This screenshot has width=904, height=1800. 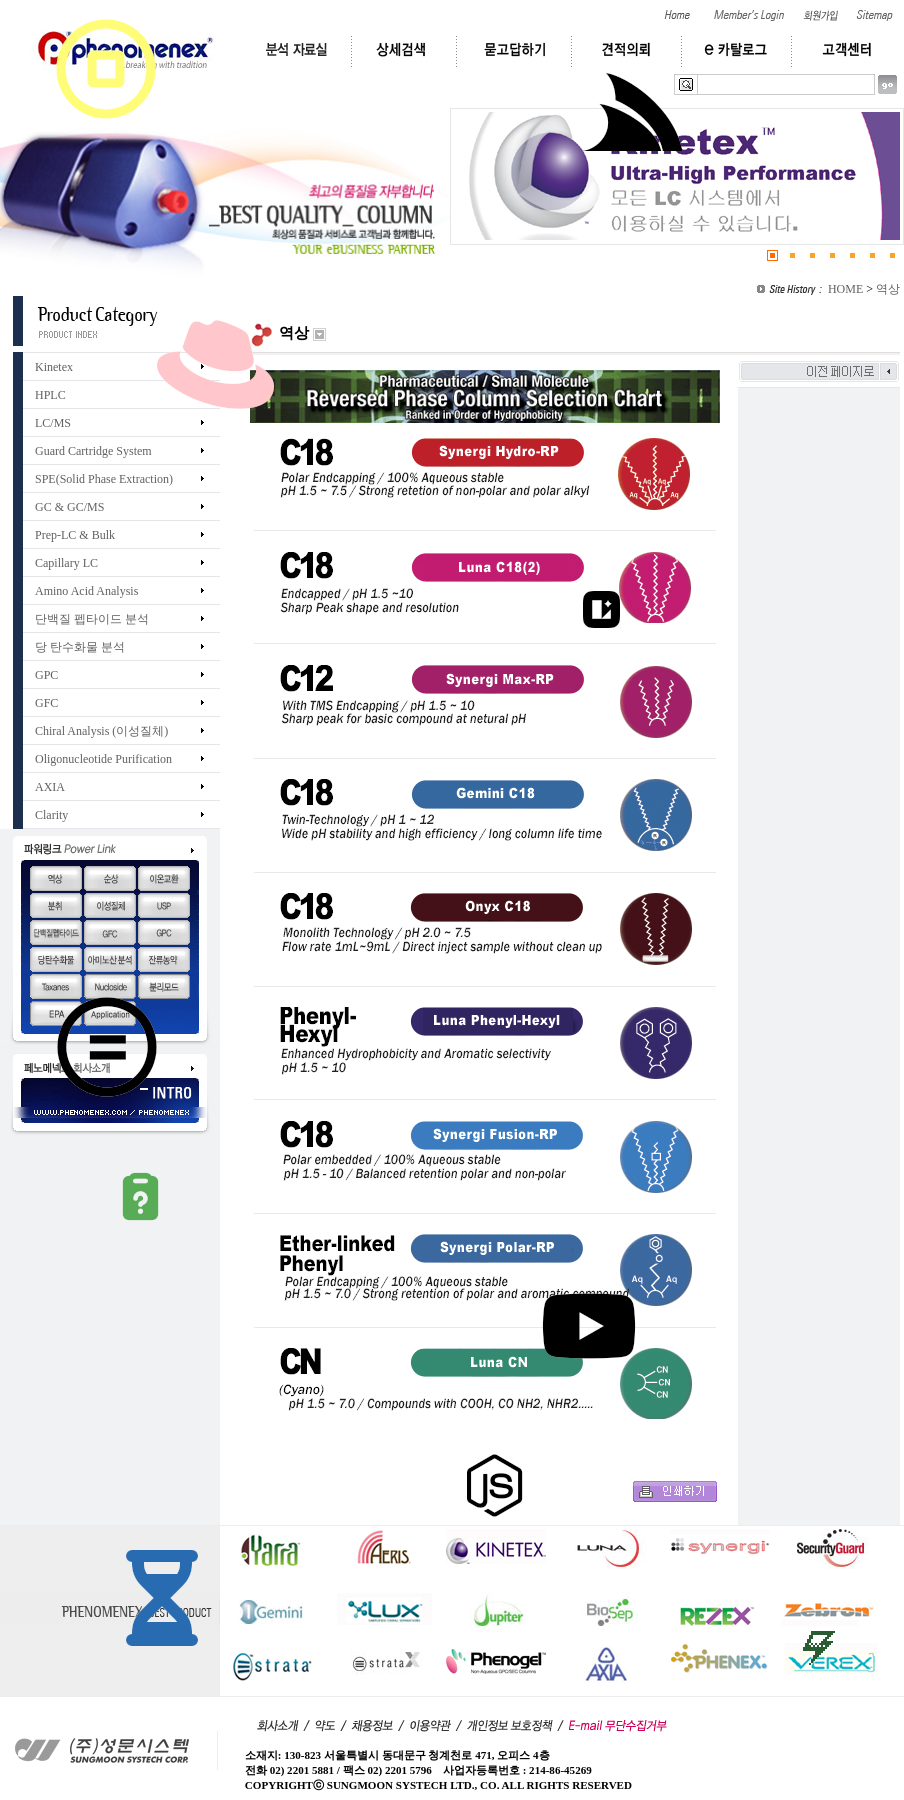 What do you see at coordinates (601, 609) in the screenshot?
I see `open lunacy design application` at bounding box center [601, 609].